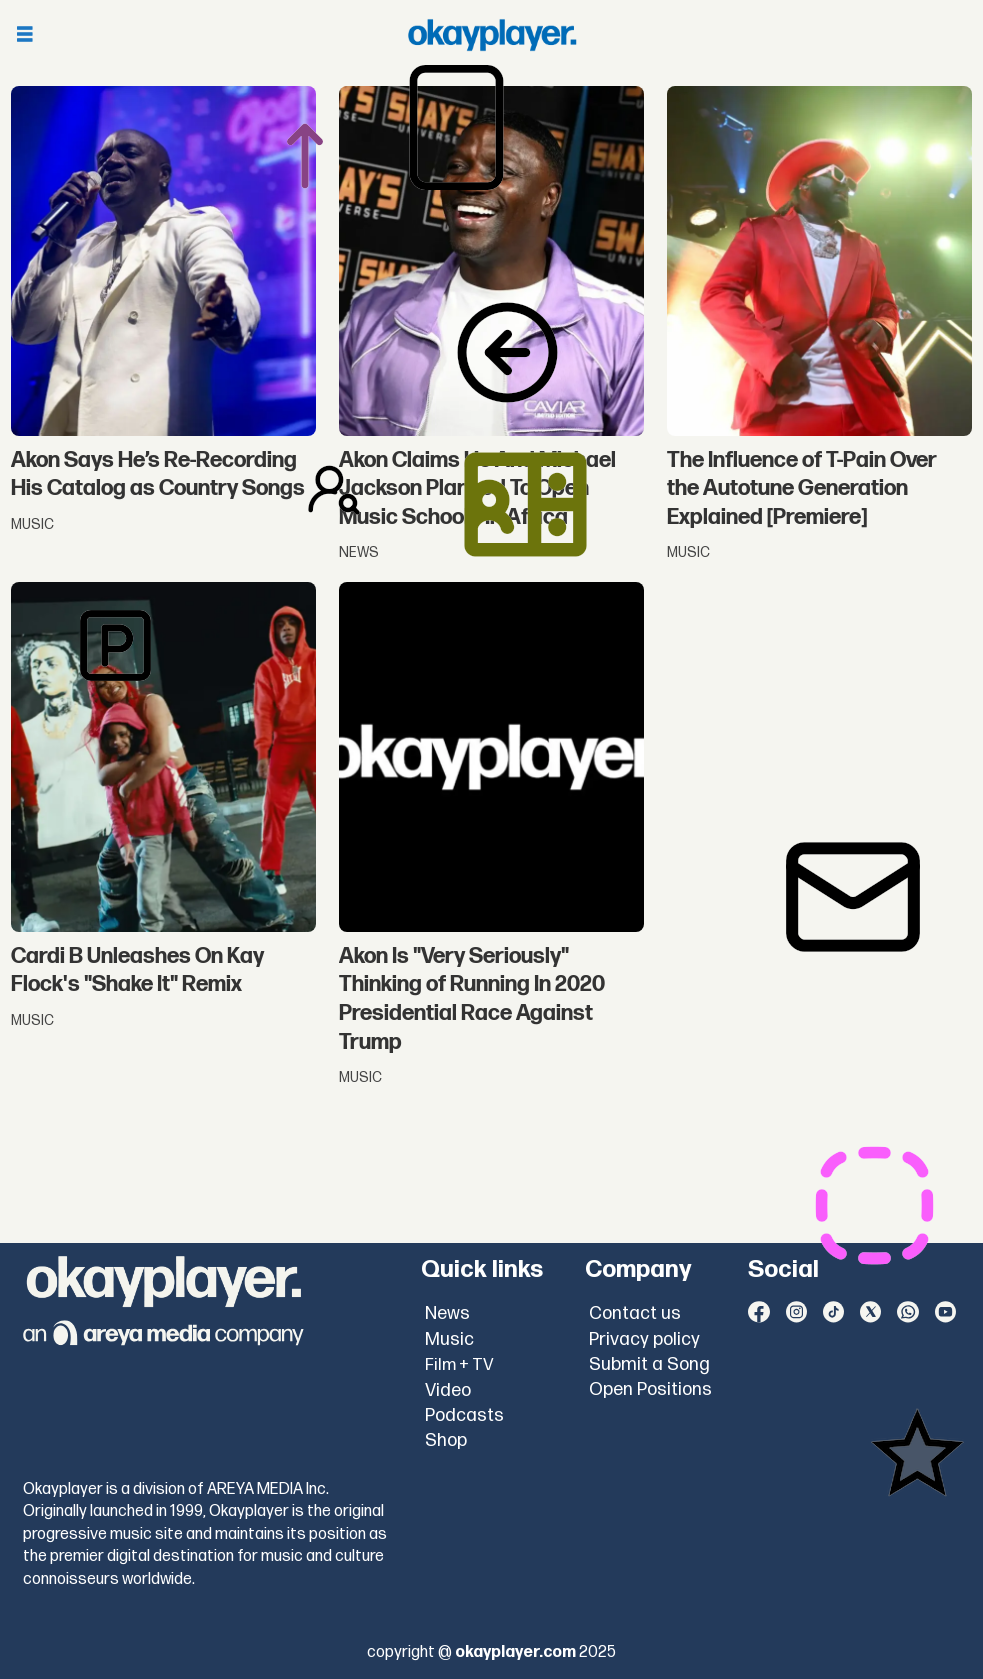 The image size is (983, 1679). What do you see at coordinates (874, 1205) in the screenshot?
I see `select or crop area with rounded corners` at bounding box center [874, 1205].